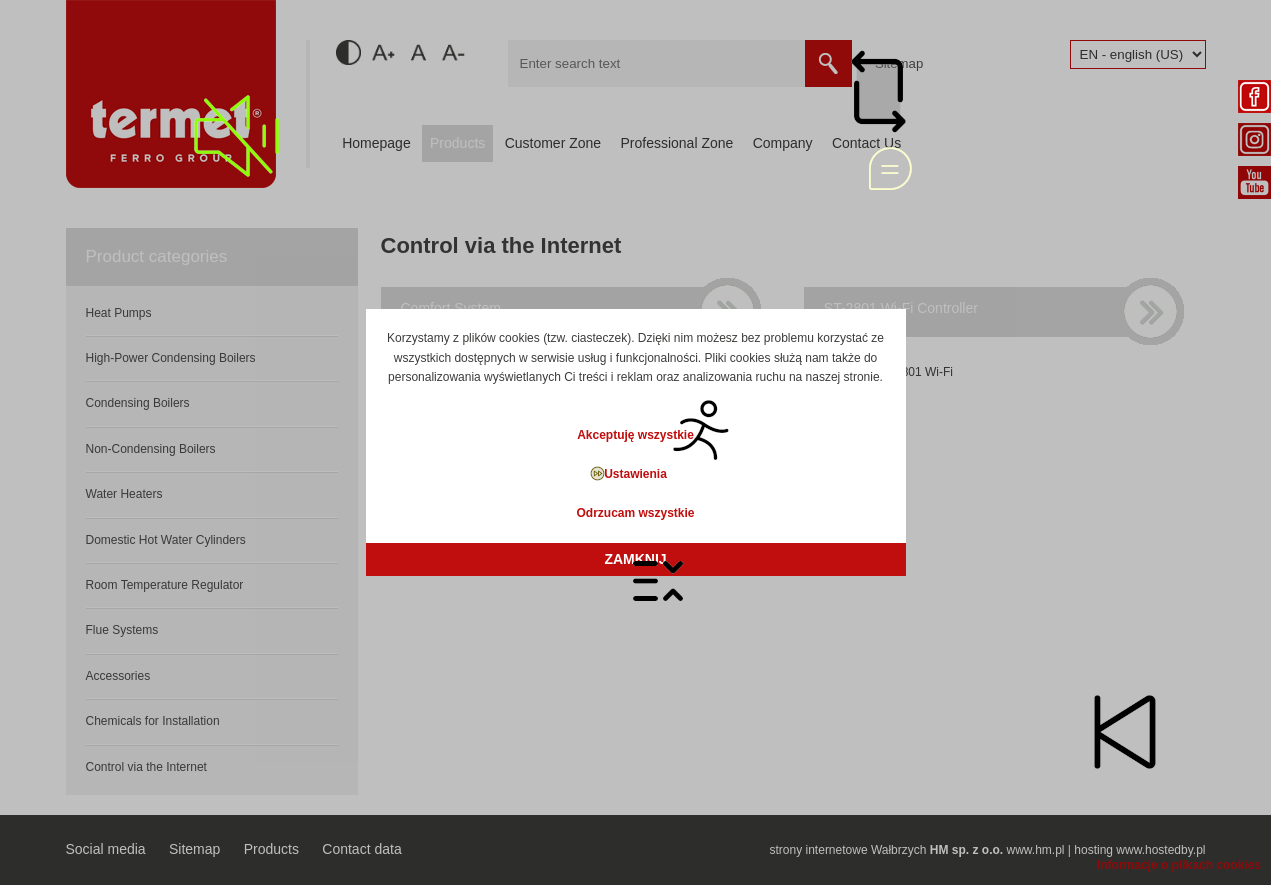 The height and width of the screenshot is (885, 1271). What do you see at coordinates (597, 473) in the screenshot?
I see `fast forward media playback` at bounding box center [597, 473].